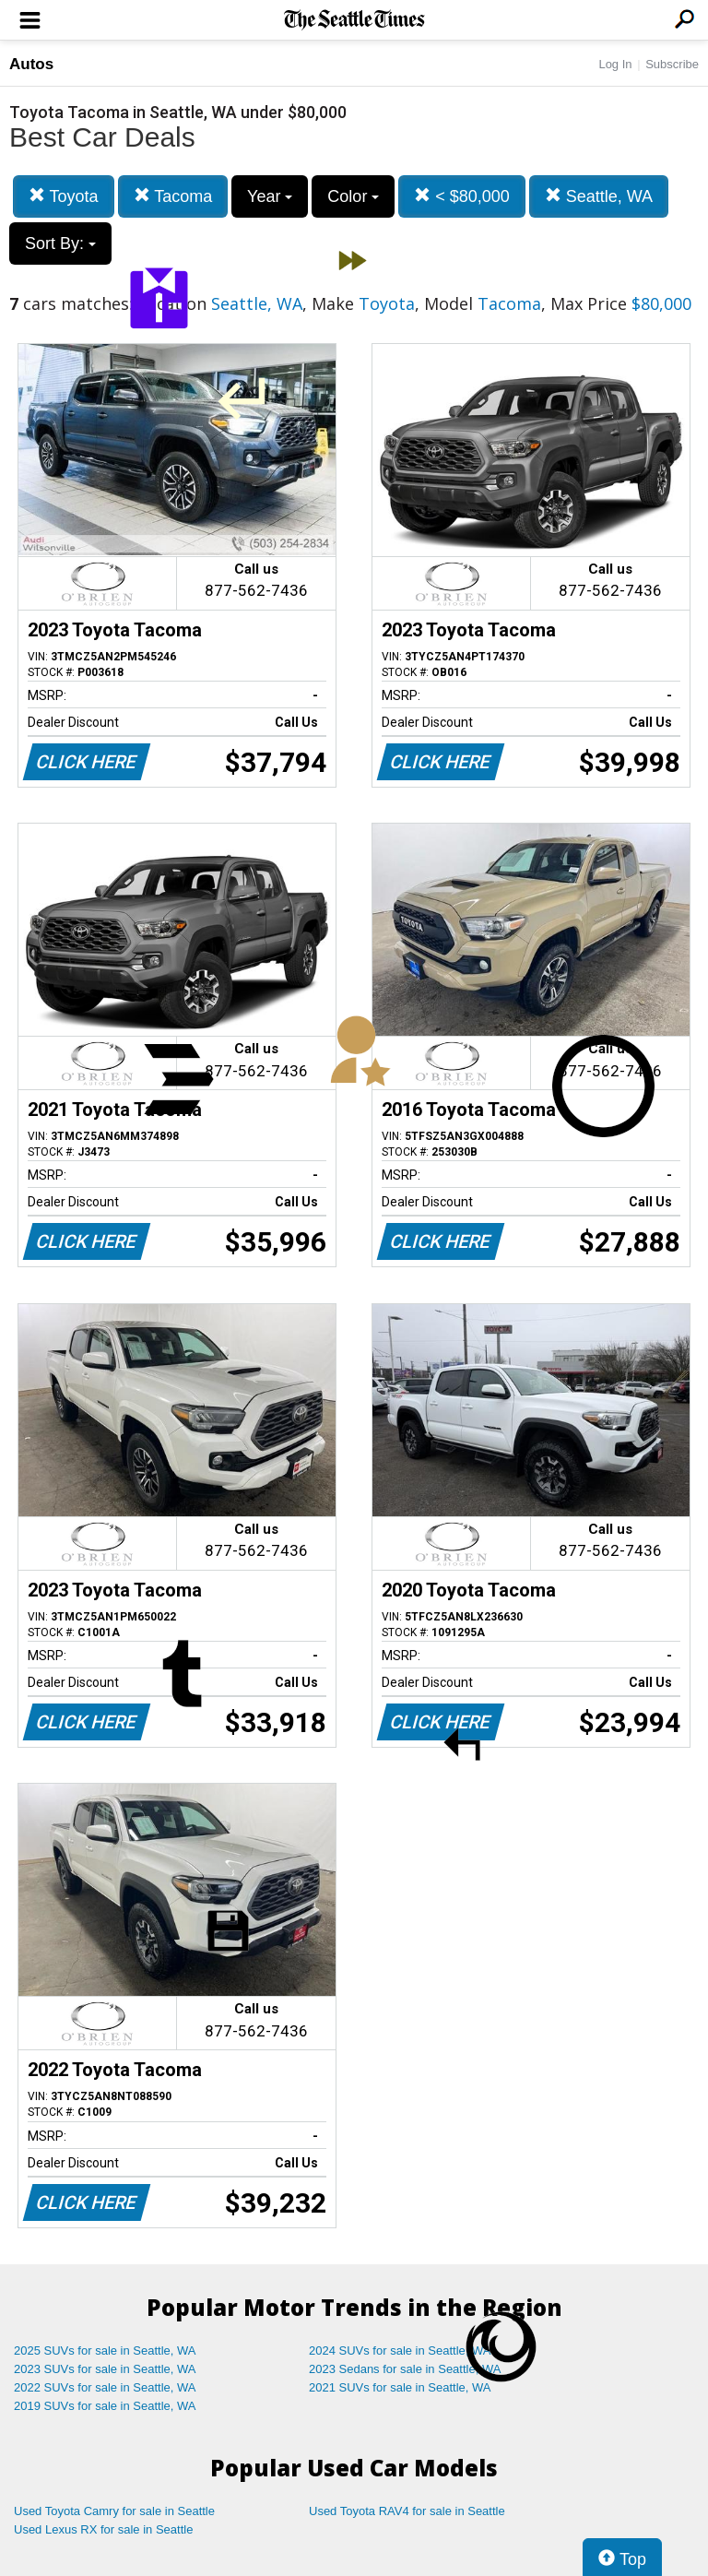 The image size is (708, 2576). What do you see at coordinates (244, 398) in the screenshot?
I see `return or go back to previous step` at bounding box center [244, 398].